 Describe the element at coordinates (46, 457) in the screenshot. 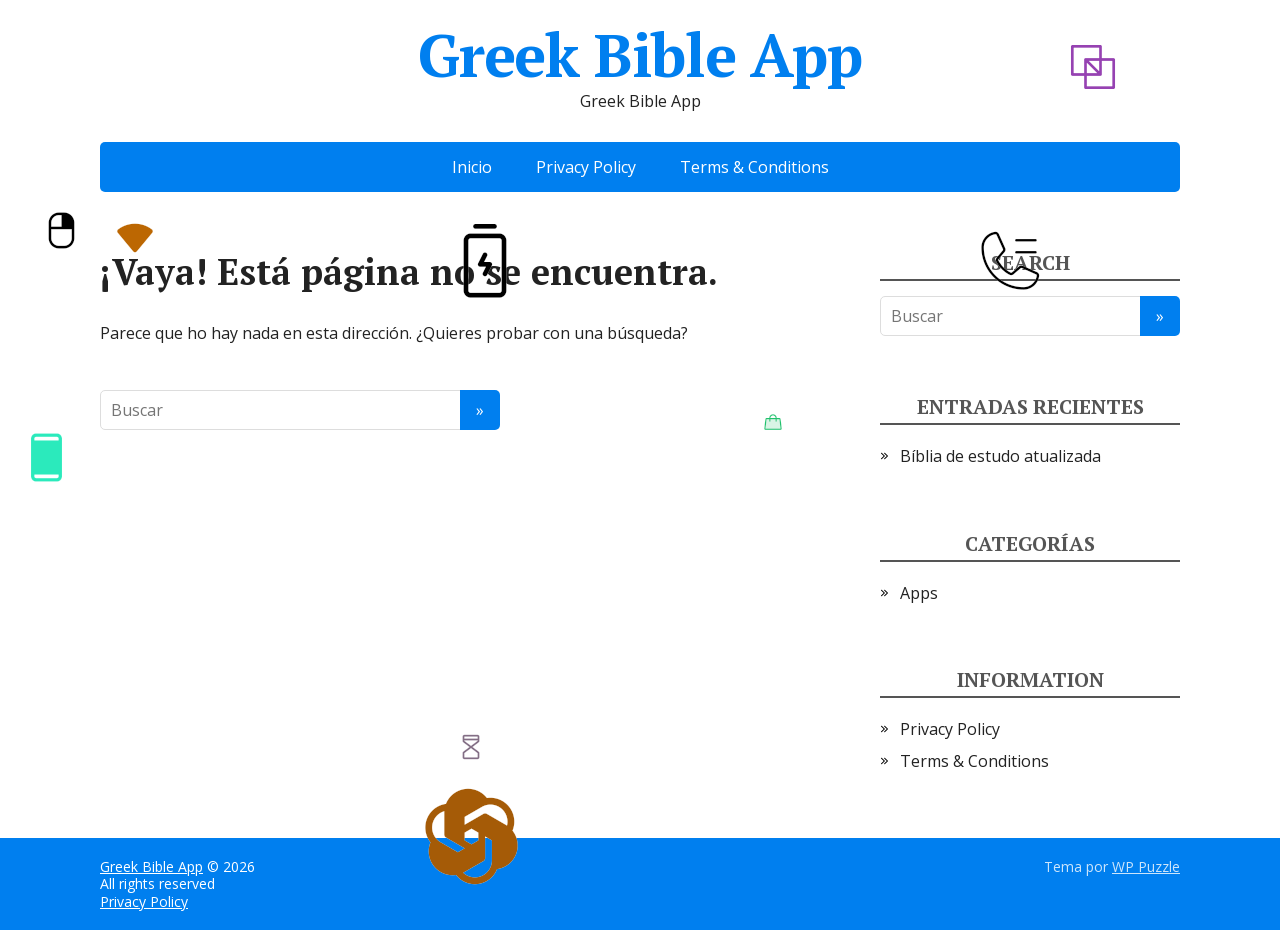

I see `view mobile device settings` at that location.